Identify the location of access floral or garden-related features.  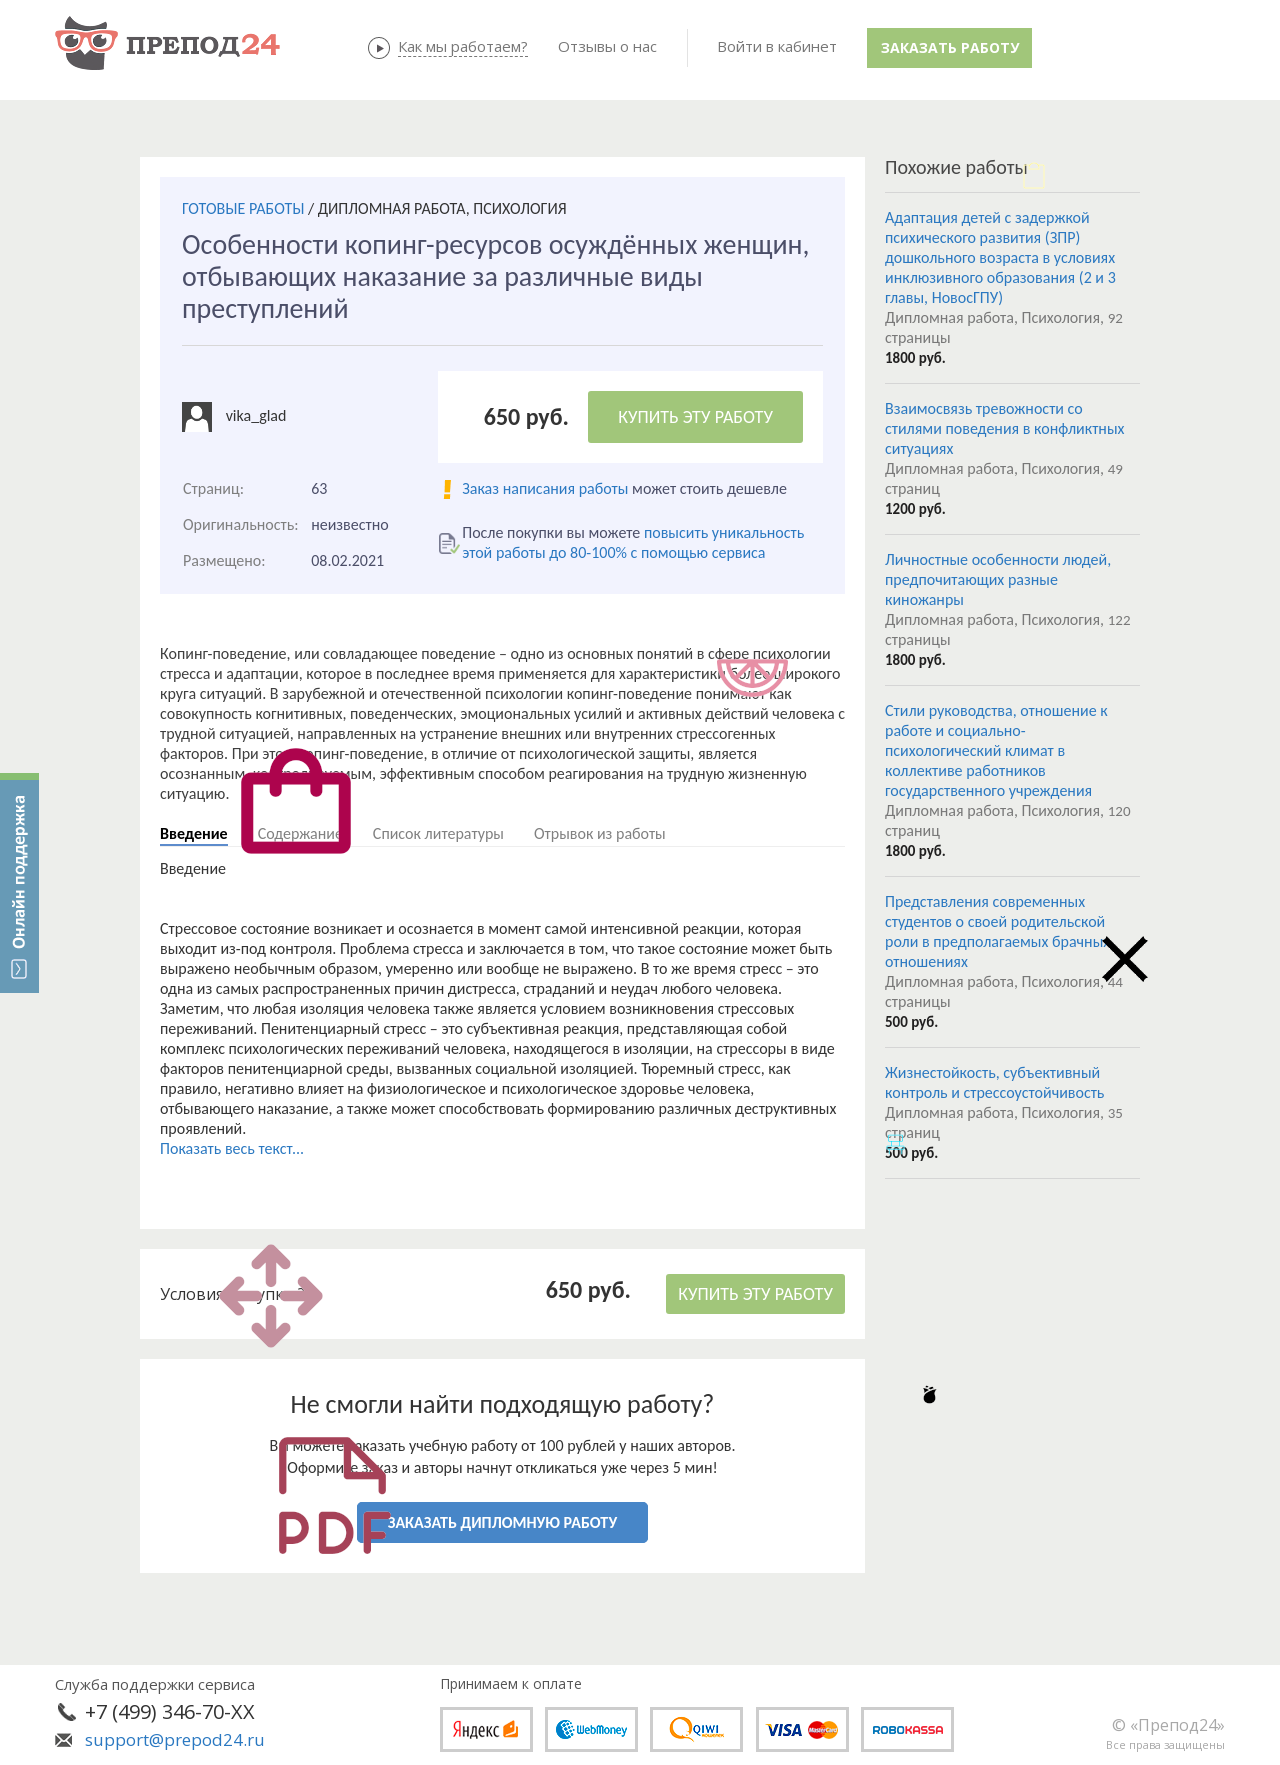
(929, 1394).